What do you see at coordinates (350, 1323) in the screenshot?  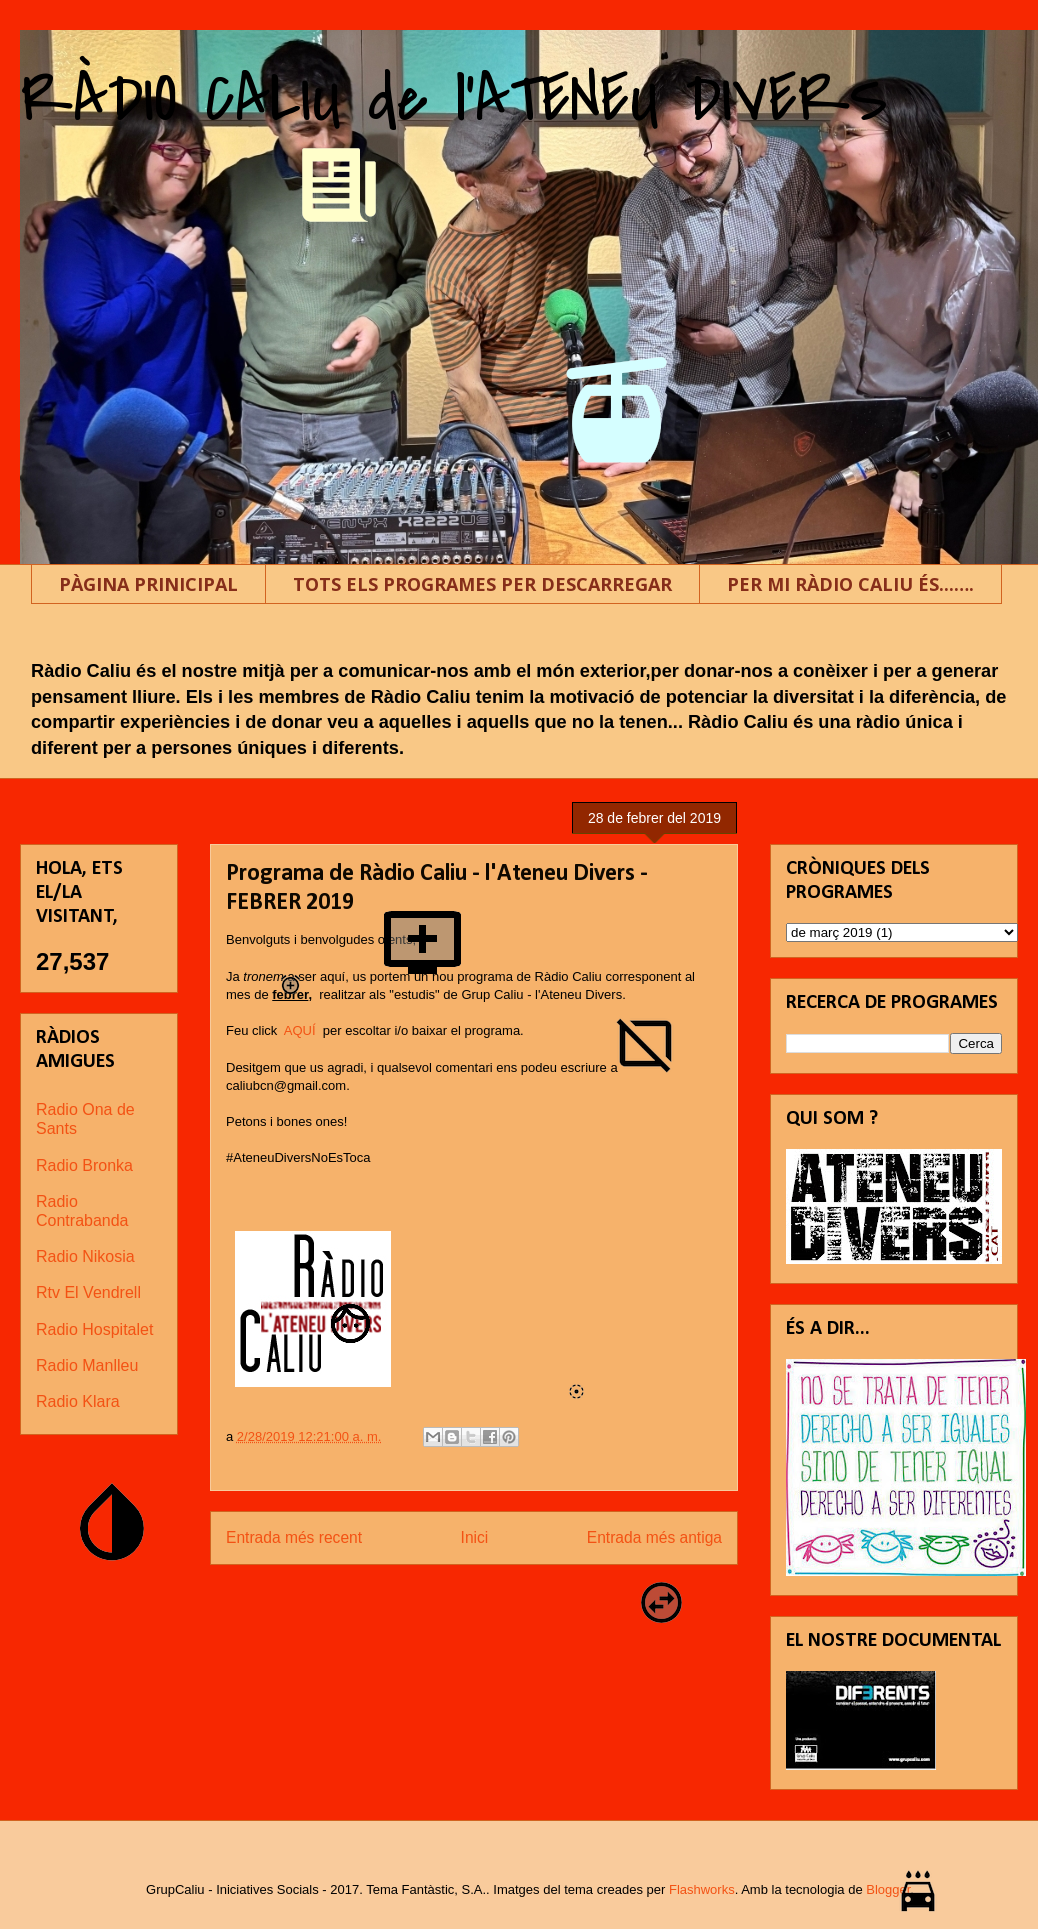 I see `enable face unlock for device security` at bounding box center [350, 1323].